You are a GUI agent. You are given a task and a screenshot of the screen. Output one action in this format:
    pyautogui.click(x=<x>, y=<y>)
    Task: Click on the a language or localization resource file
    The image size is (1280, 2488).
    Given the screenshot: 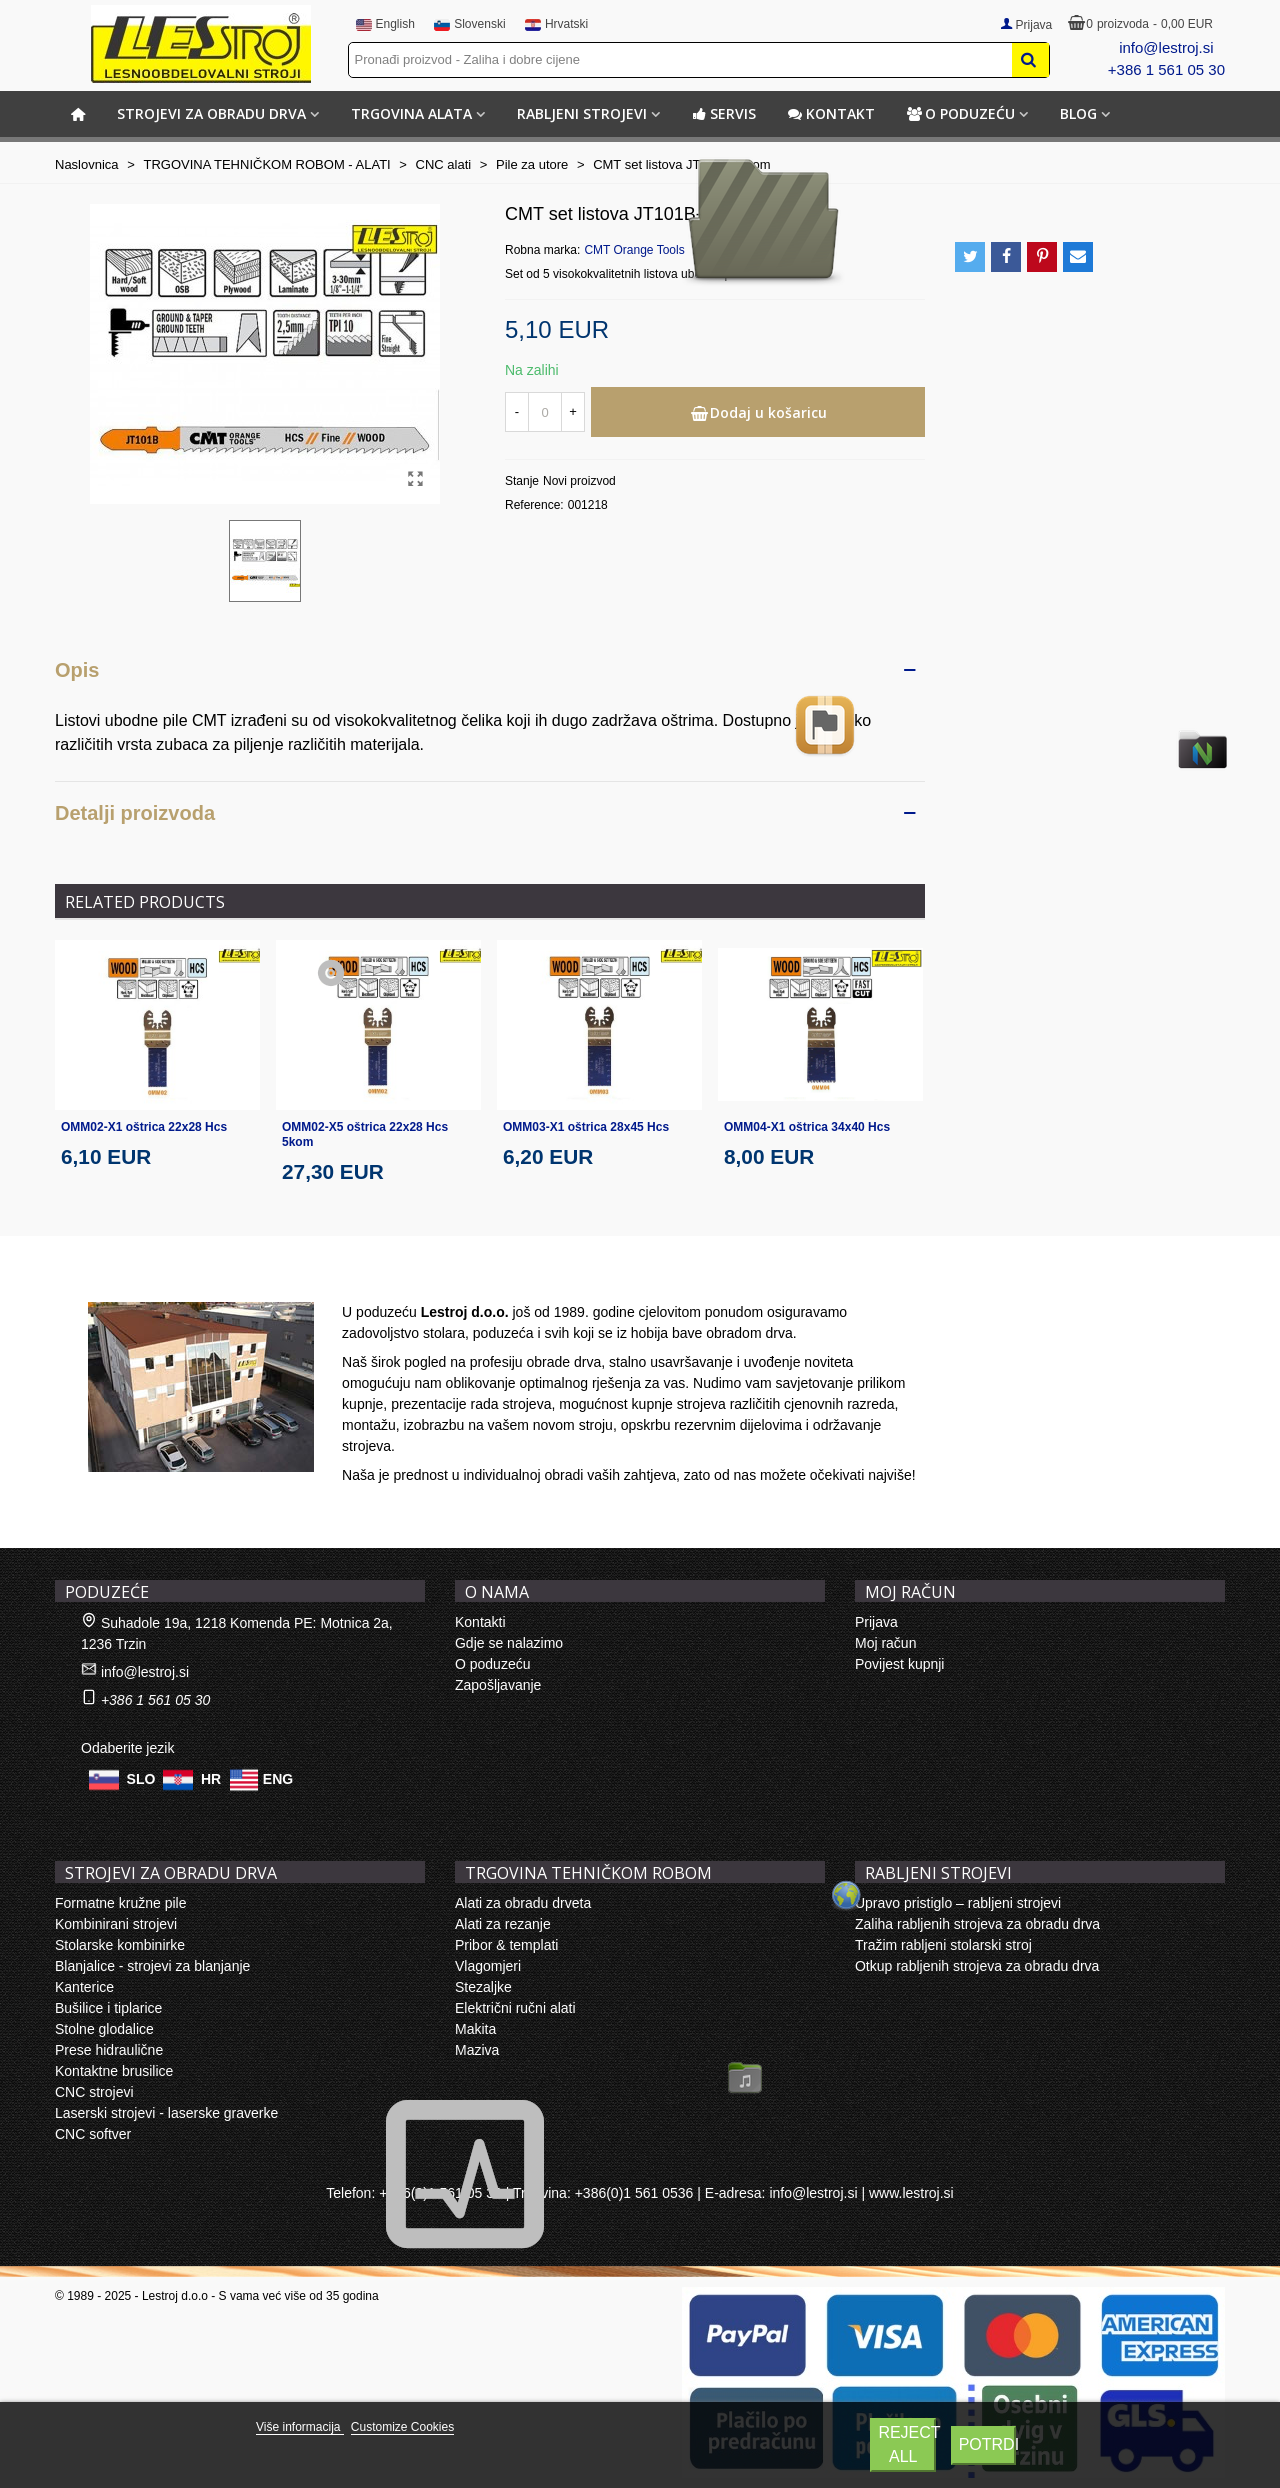 What is the action you would take?
    pyautogui.click(x=825, y=726)
    